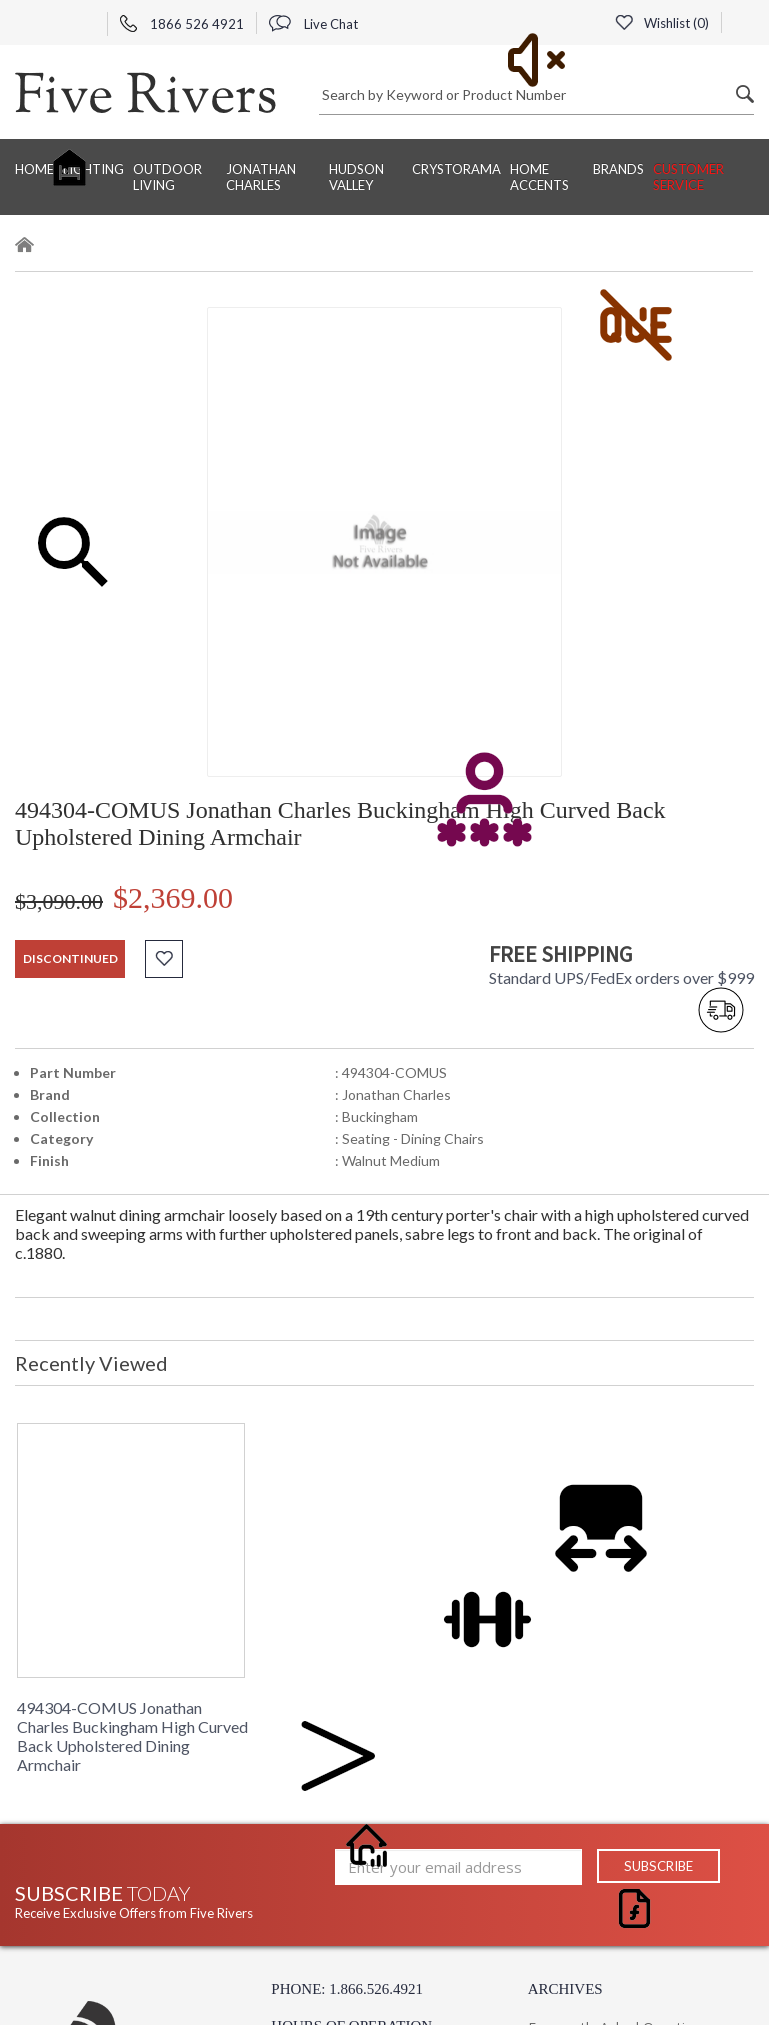  What do you see at coordinates (538, 60) in the screenshot?
I see `mute audio or sound` at bounding box center [538, 60].